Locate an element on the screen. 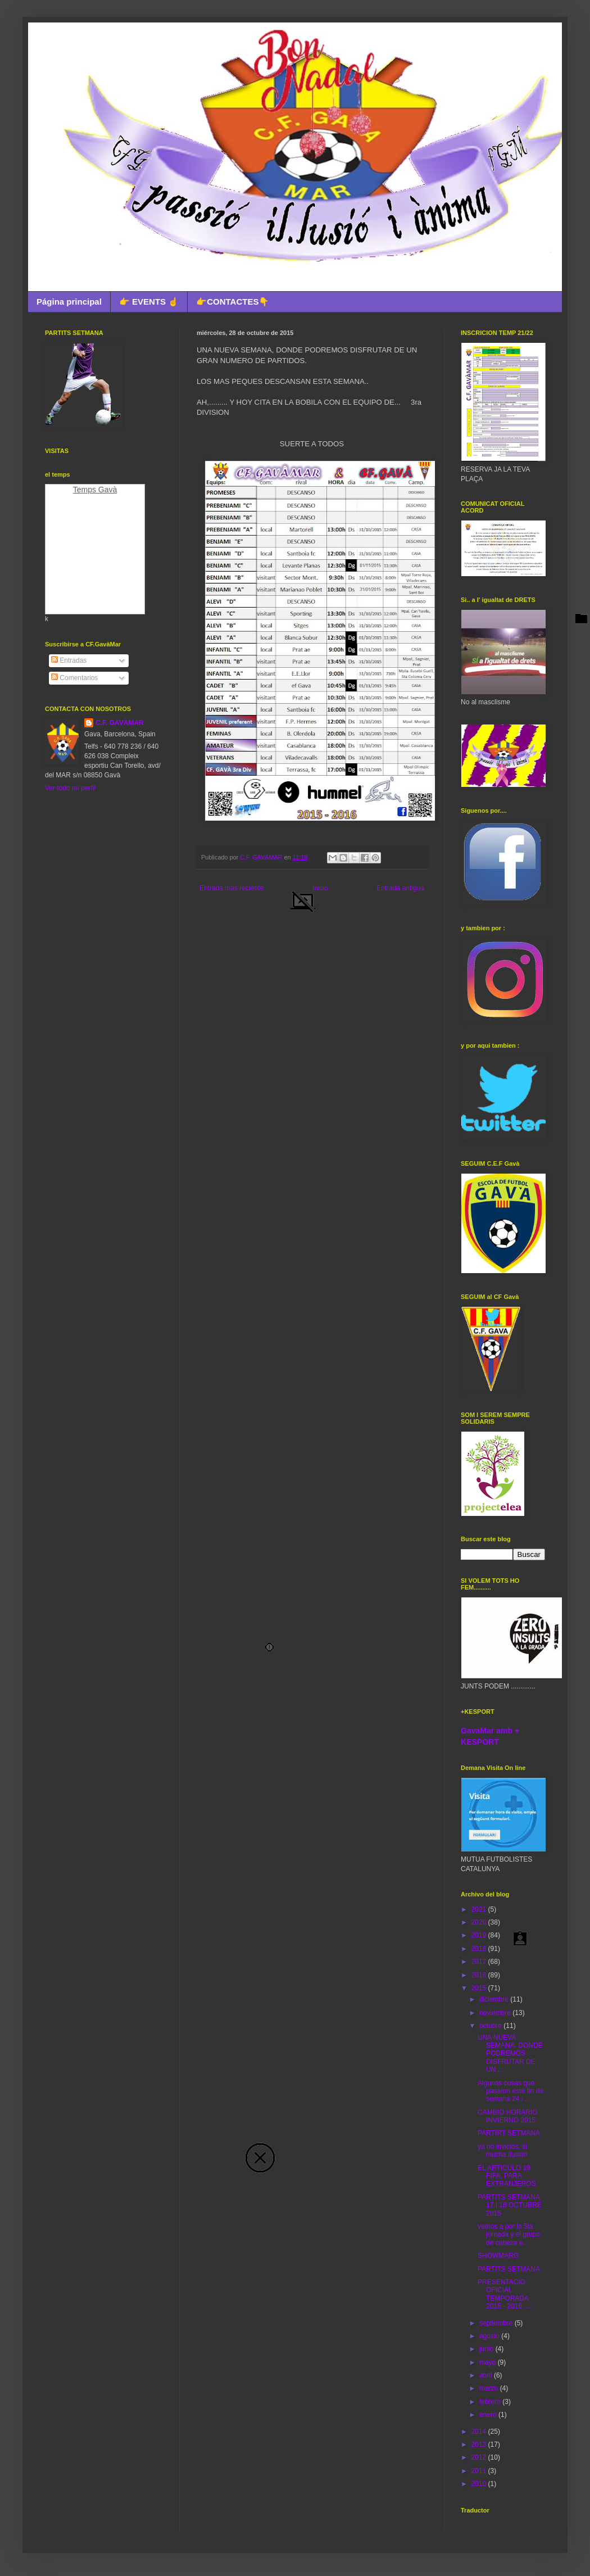 The height and width of the screenshot is (2576, 590). close or dismiss a dialog is located at coordinates (260, 2158).